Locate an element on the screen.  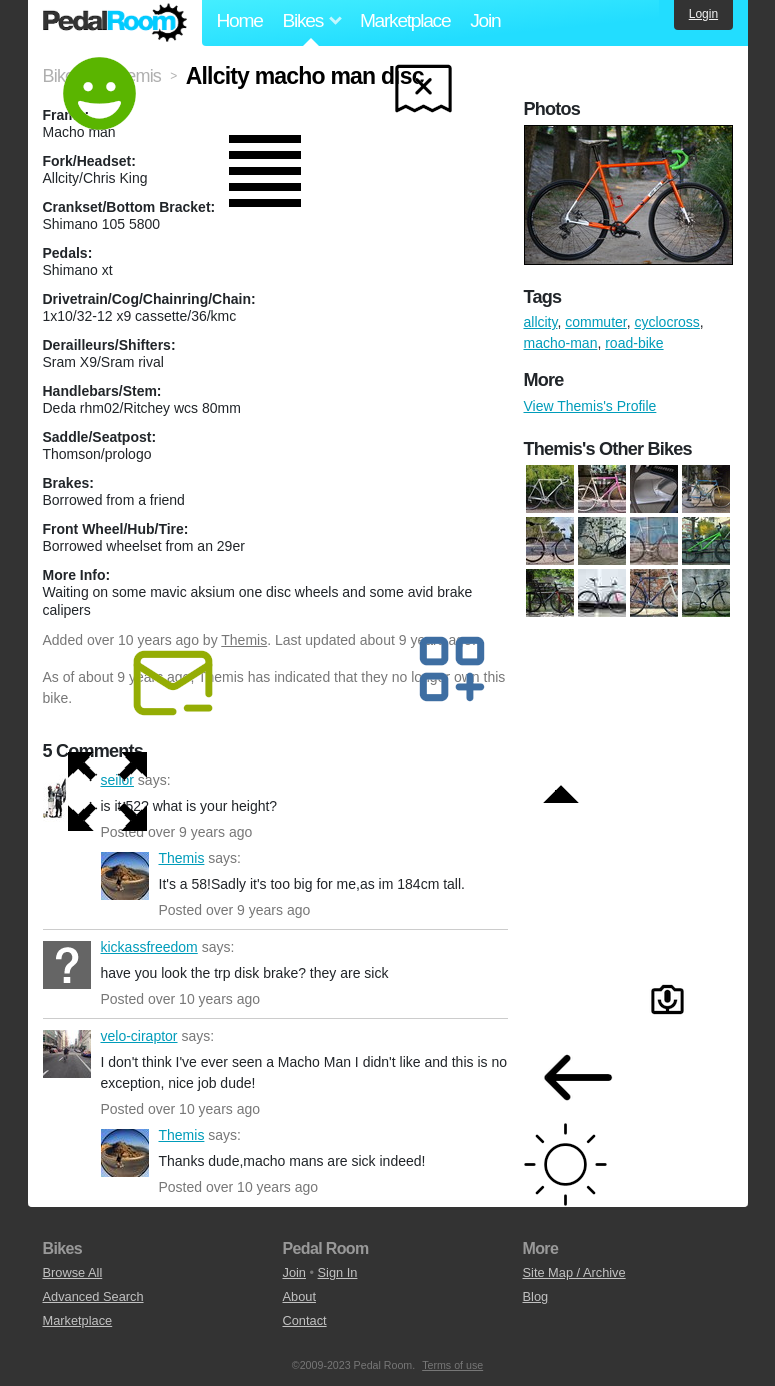
add a new widget to the grid layout is located at coordinates (452, 669).